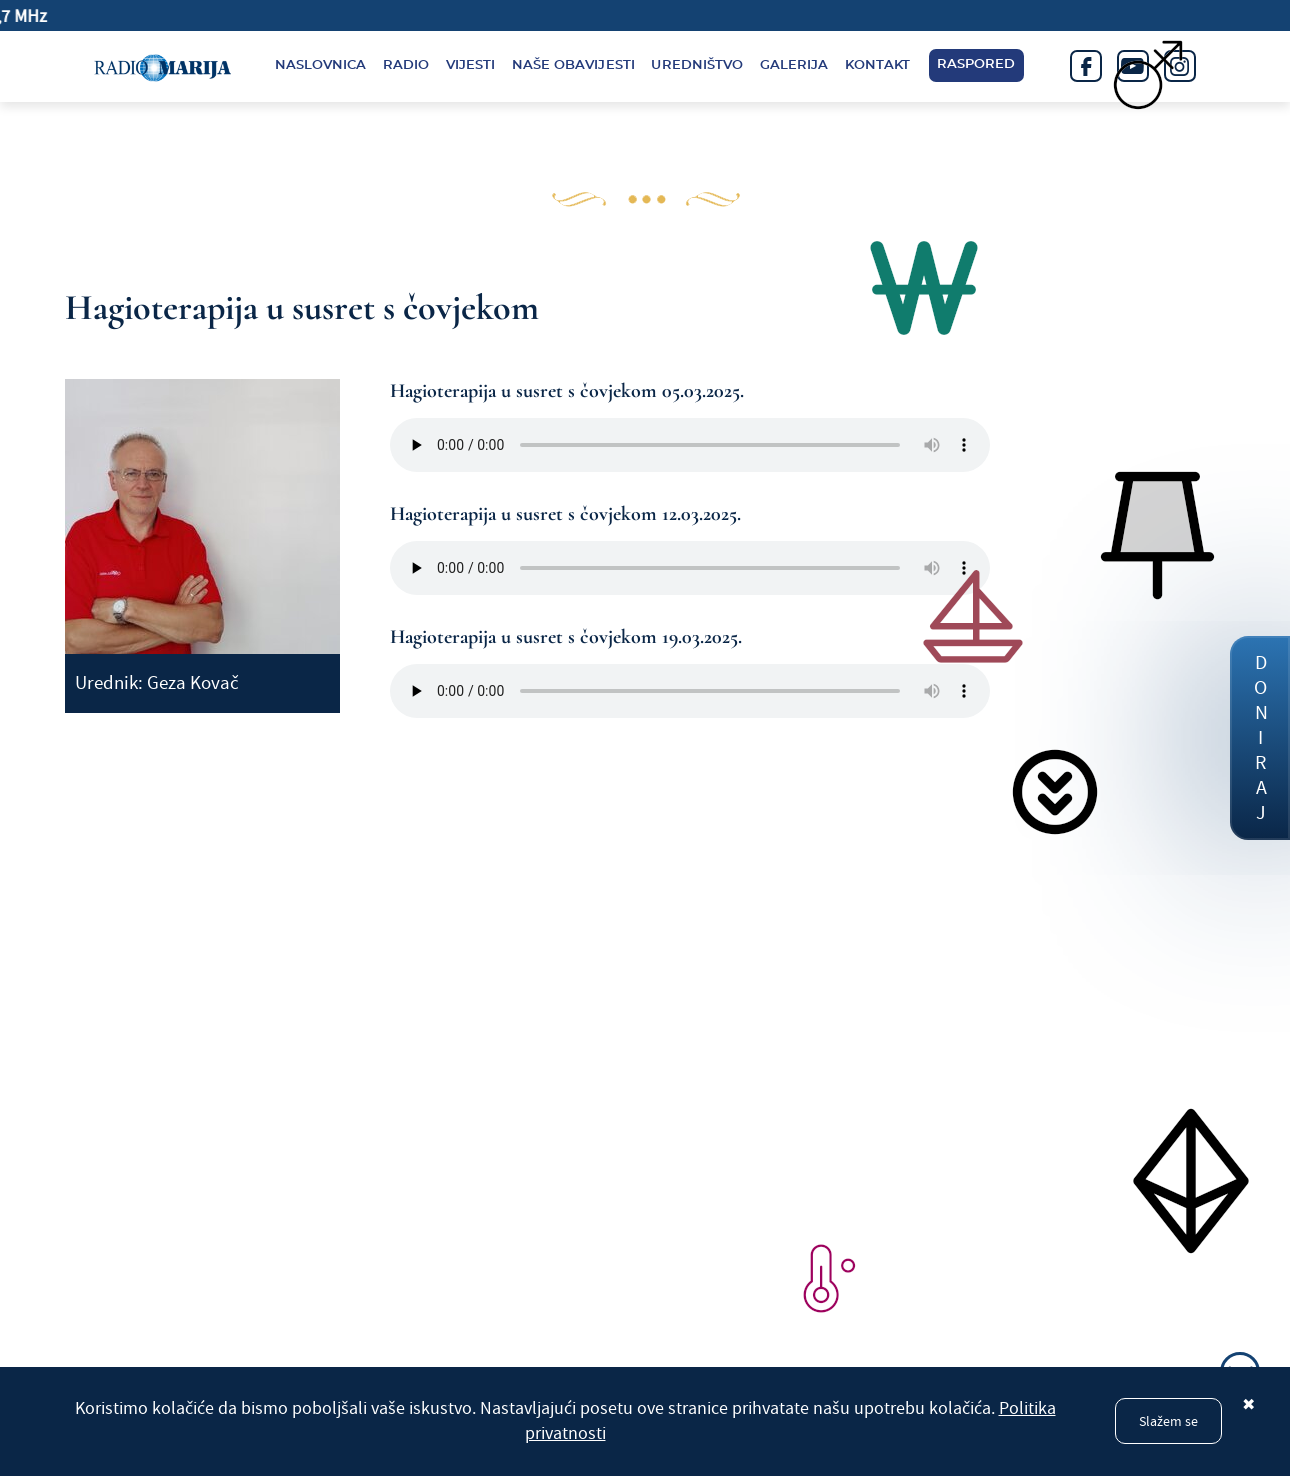 This screenshot has height=1476, width=1290. I want to click on view current temperature, so click(823, 1278).